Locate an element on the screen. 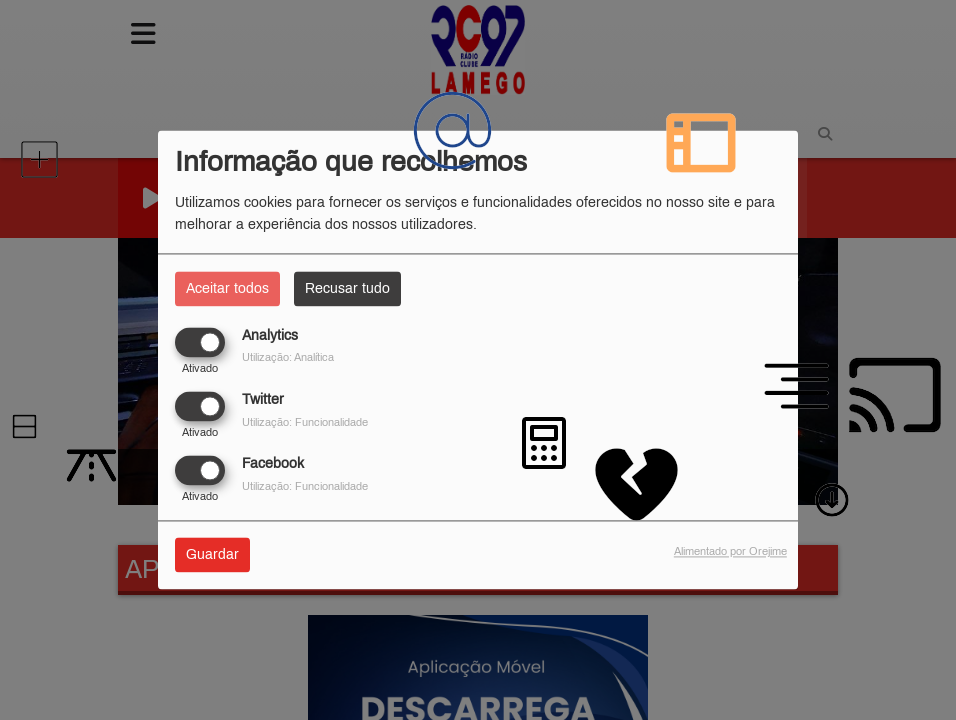 Image resolution: width=956 pixels, height=720 pixels. split view into top and bottom panels is located at coordinates (24, 426).